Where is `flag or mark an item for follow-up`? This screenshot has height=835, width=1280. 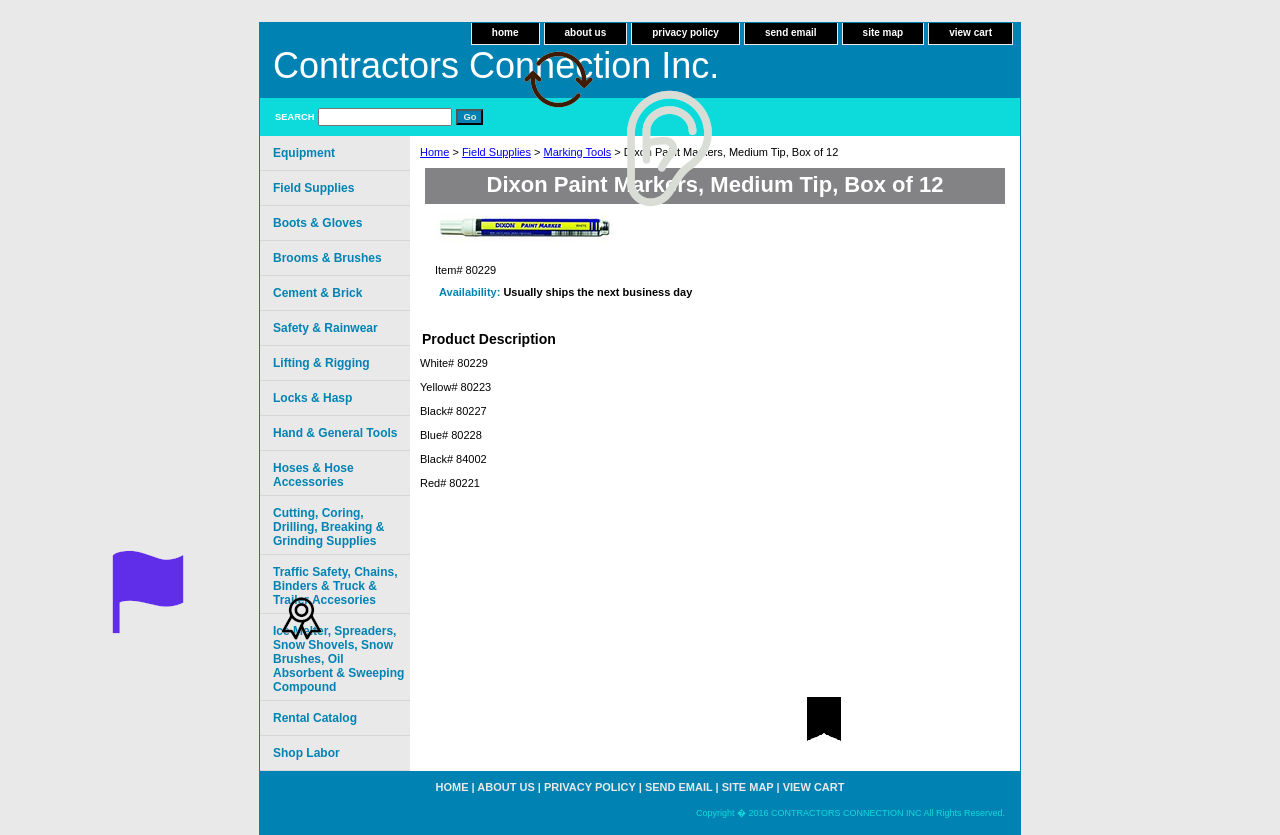 flag or mark an item for follow-up is located at coordinates (148, 592).